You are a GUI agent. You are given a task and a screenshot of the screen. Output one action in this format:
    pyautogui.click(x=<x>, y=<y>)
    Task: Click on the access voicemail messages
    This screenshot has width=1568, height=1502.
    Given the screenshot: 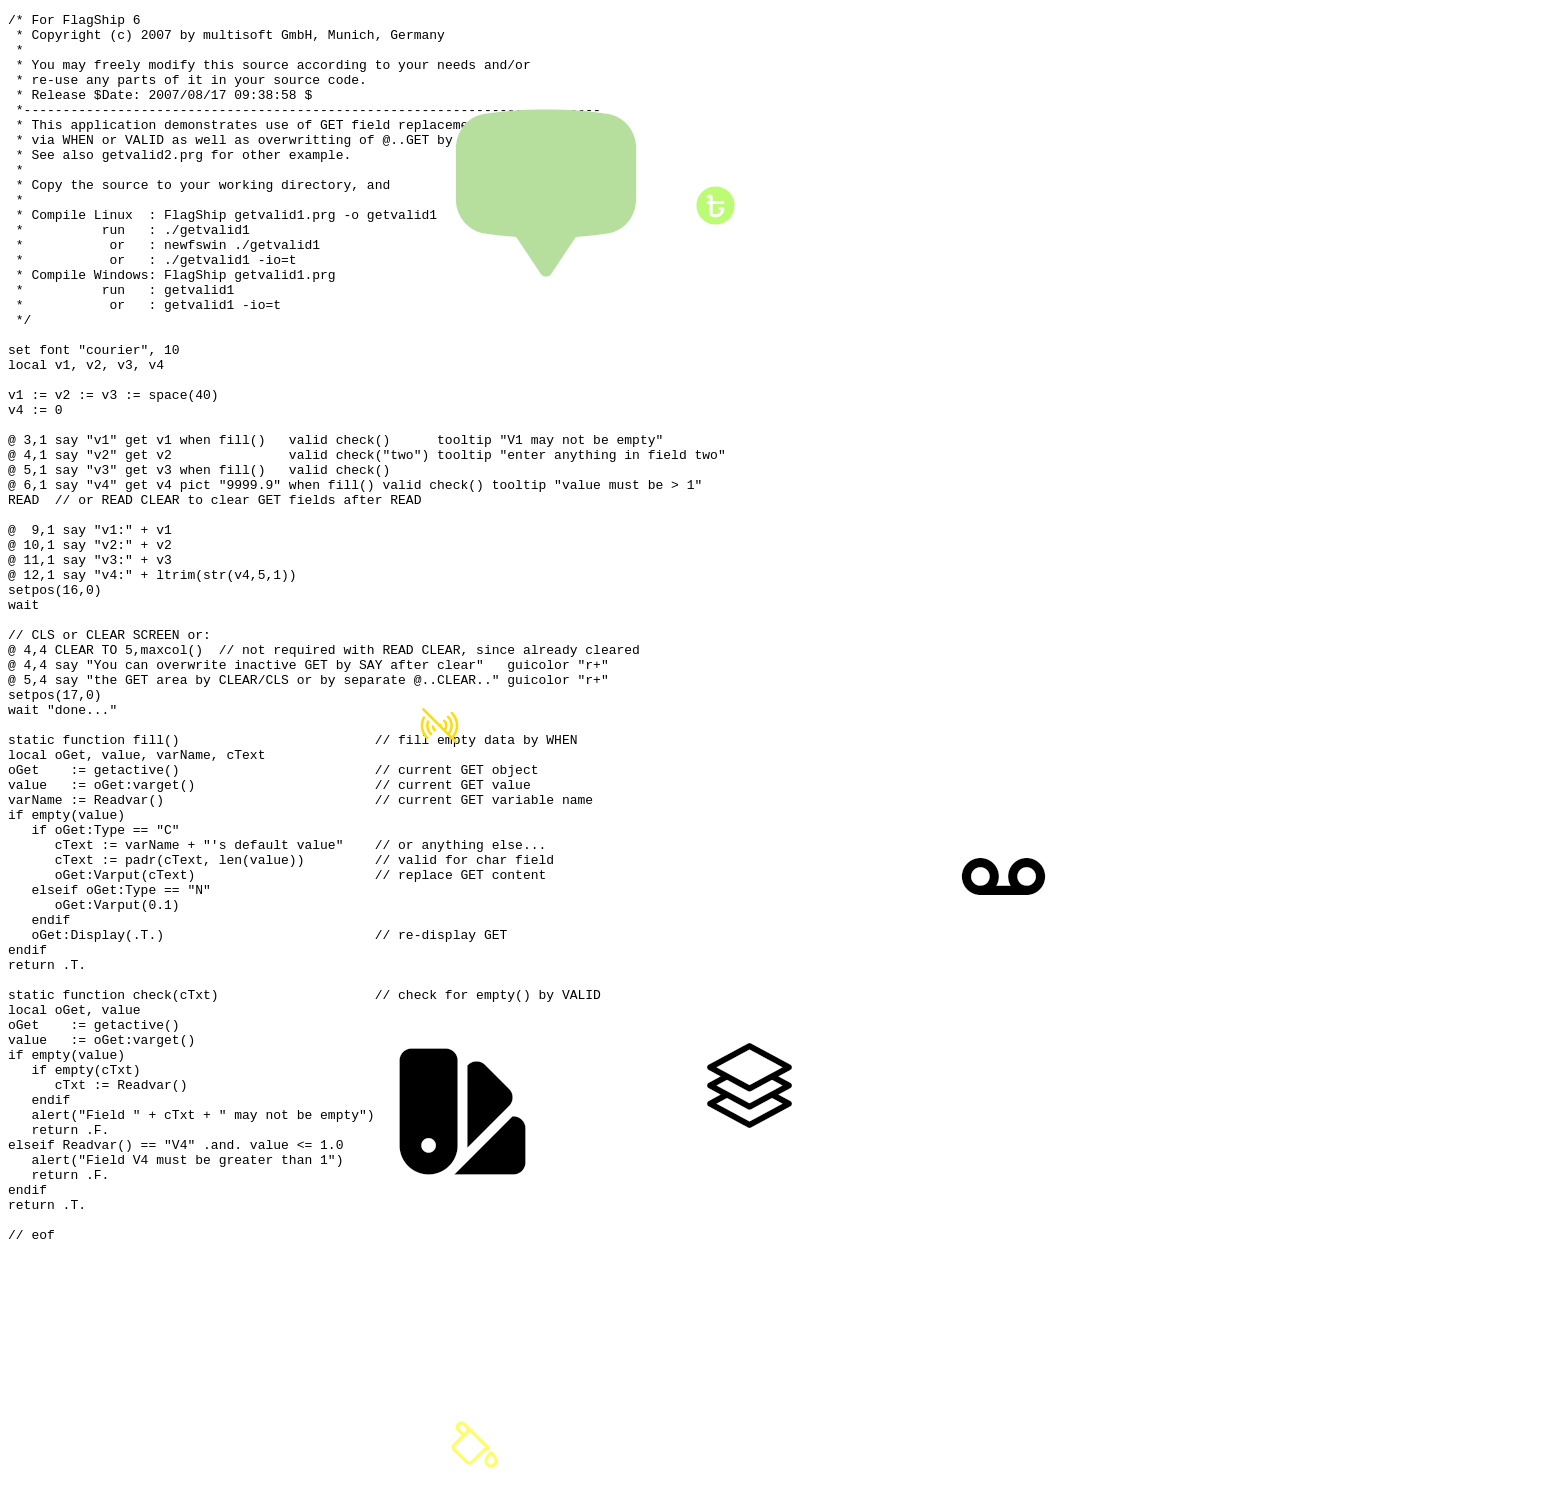 What is the action you would take?
    pyautogui.click(x=1003, y=876)
    